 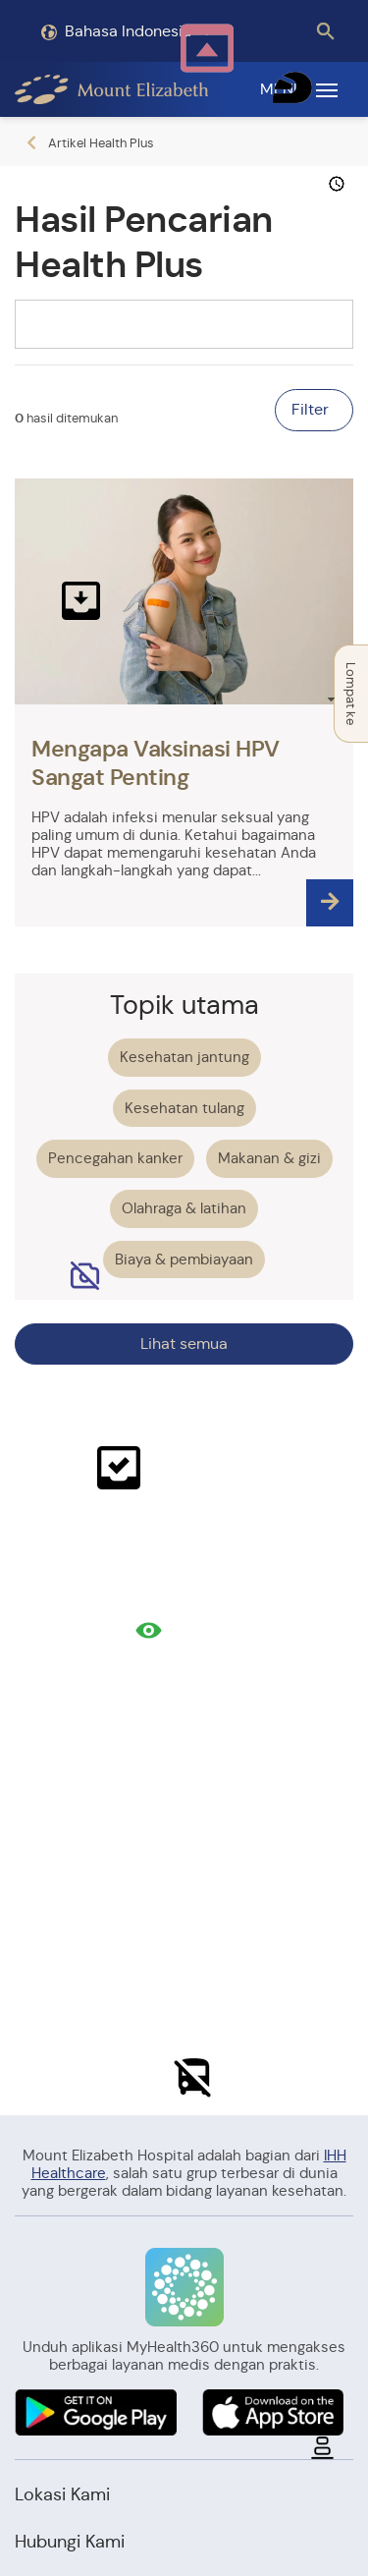 What do you see at coordinates (84, 1275) in the screenshot?
I see `camera is disabled or turned off` at bounding box center [84, 1275].